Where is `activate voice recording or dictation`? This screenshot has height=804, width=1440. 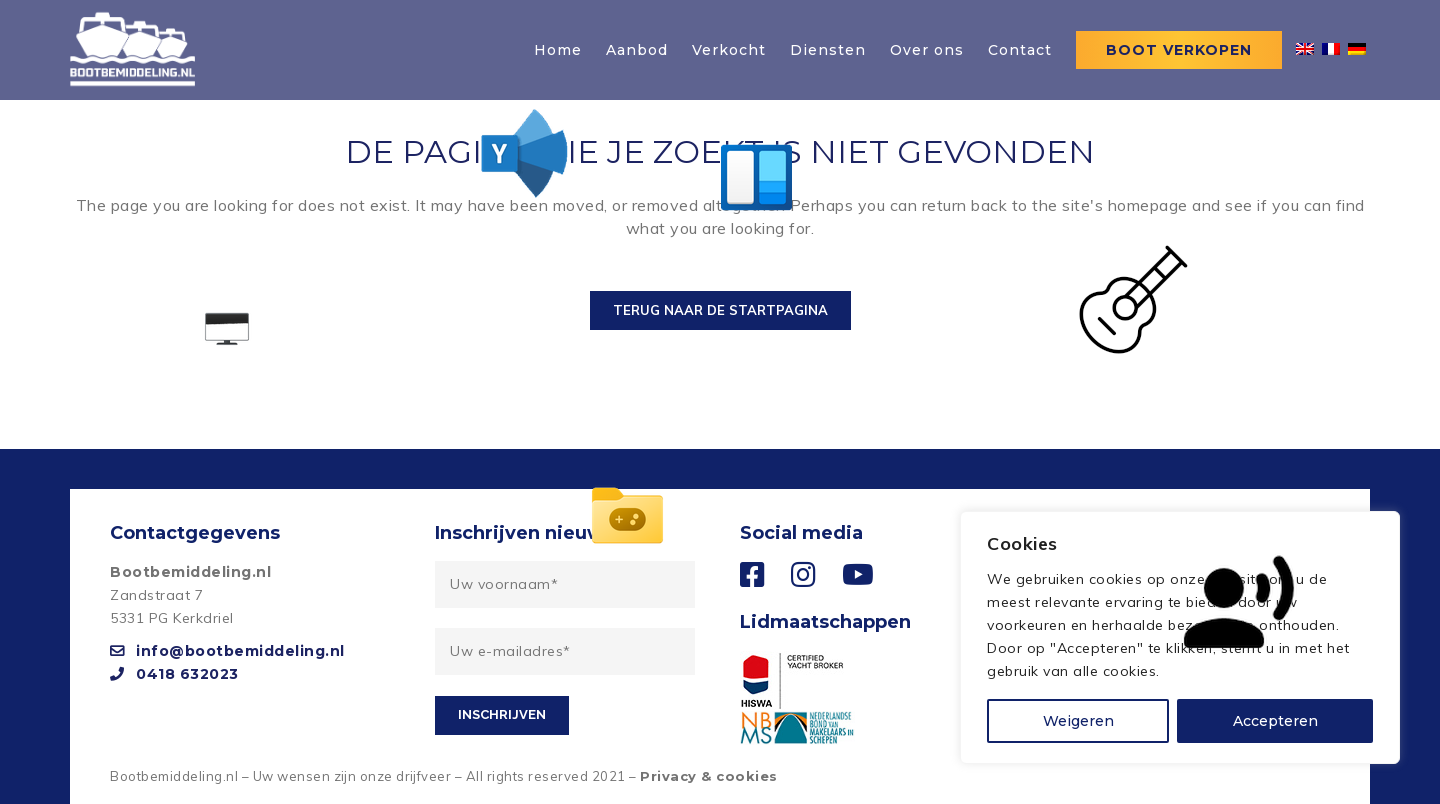 activate voice recording or dictation is located at coordinates (1239, 603).